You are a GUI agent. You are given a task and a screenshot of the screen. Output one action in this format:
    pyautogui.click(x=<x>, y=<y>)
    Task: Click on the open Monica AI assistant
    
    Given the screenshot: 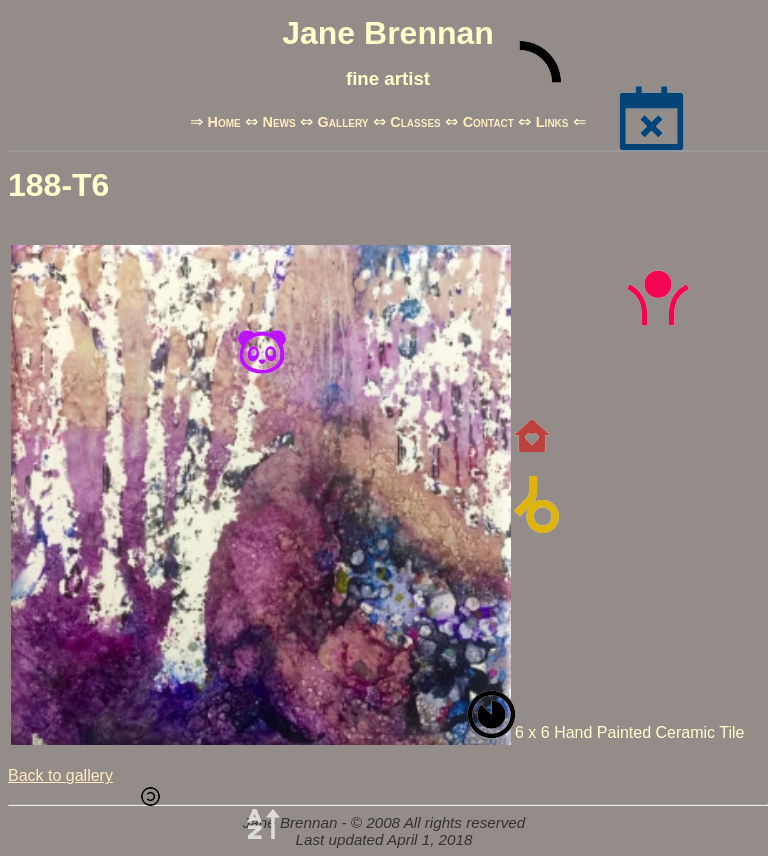 What is the action you would take?
    pyautogui.click(x=262, y=352)
    